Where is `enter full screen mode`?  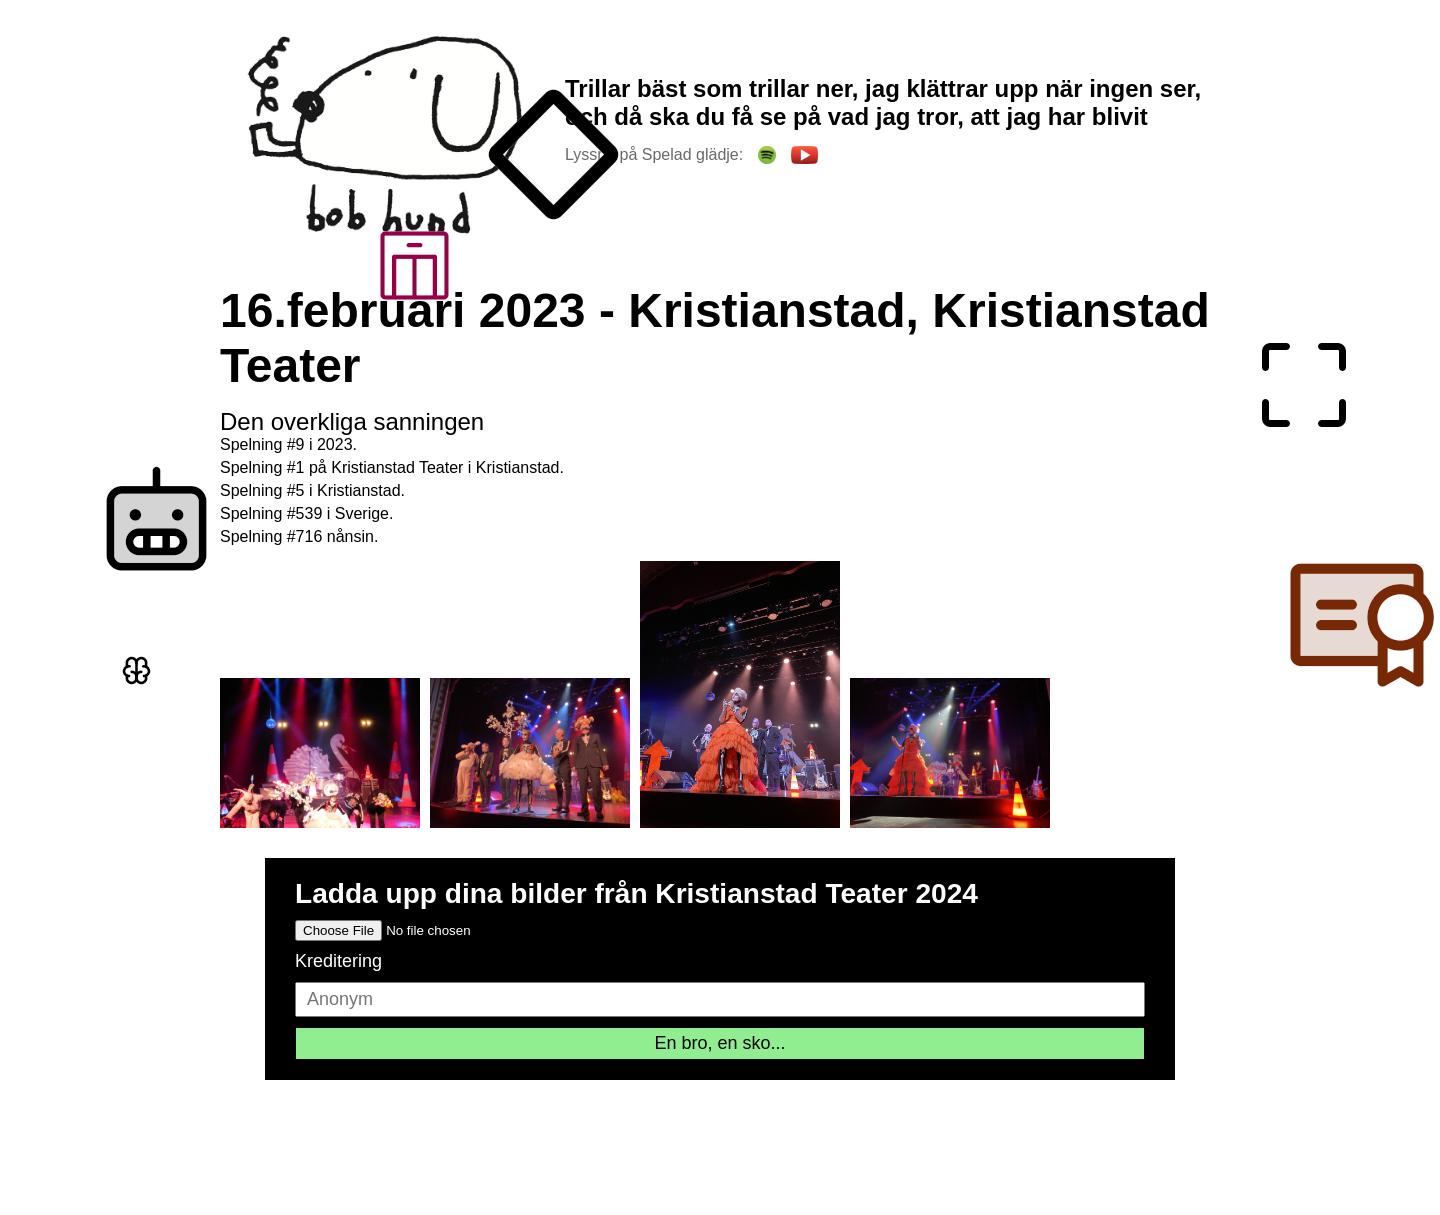
enter full screen mode is located at coordinates (1304, 385).